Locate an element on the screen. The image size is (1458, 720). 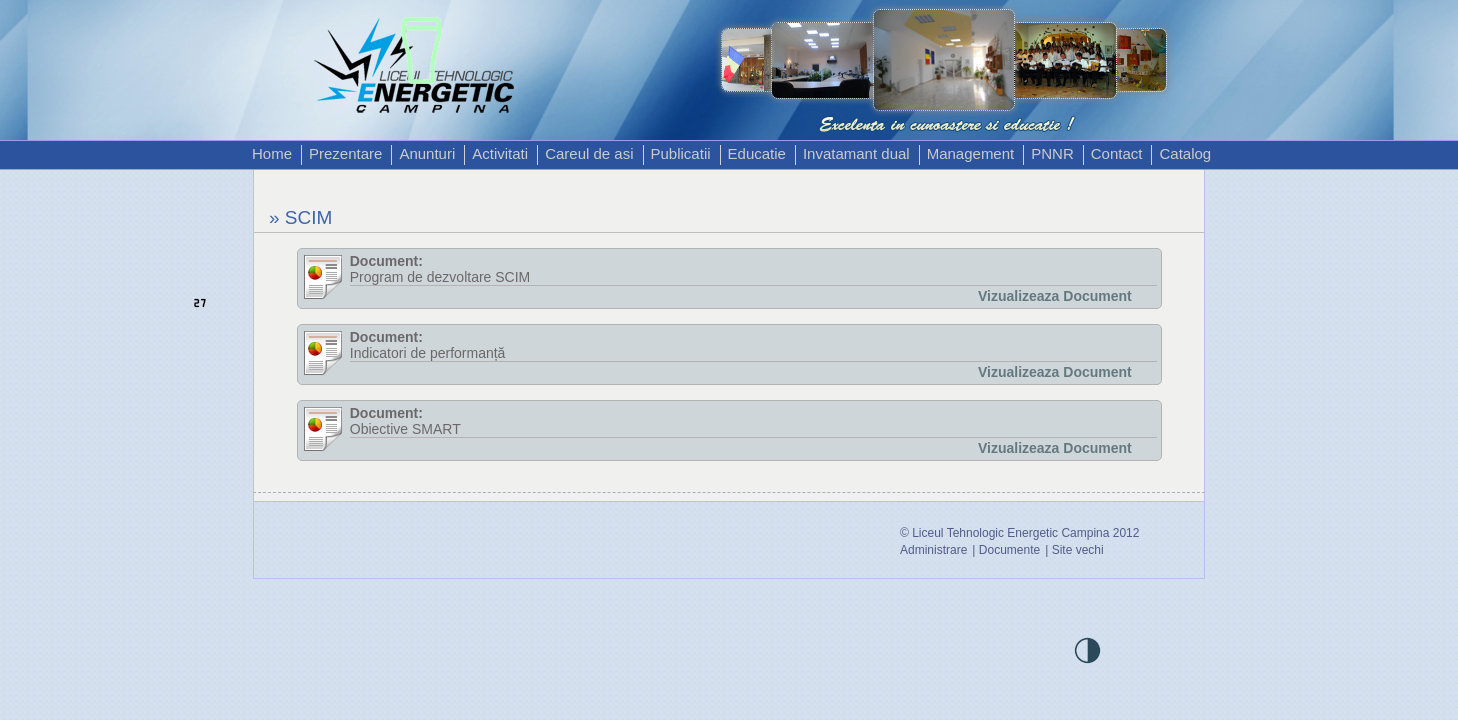
indicates item number 27 in a list or sequence is located at coordinates (200, 303).